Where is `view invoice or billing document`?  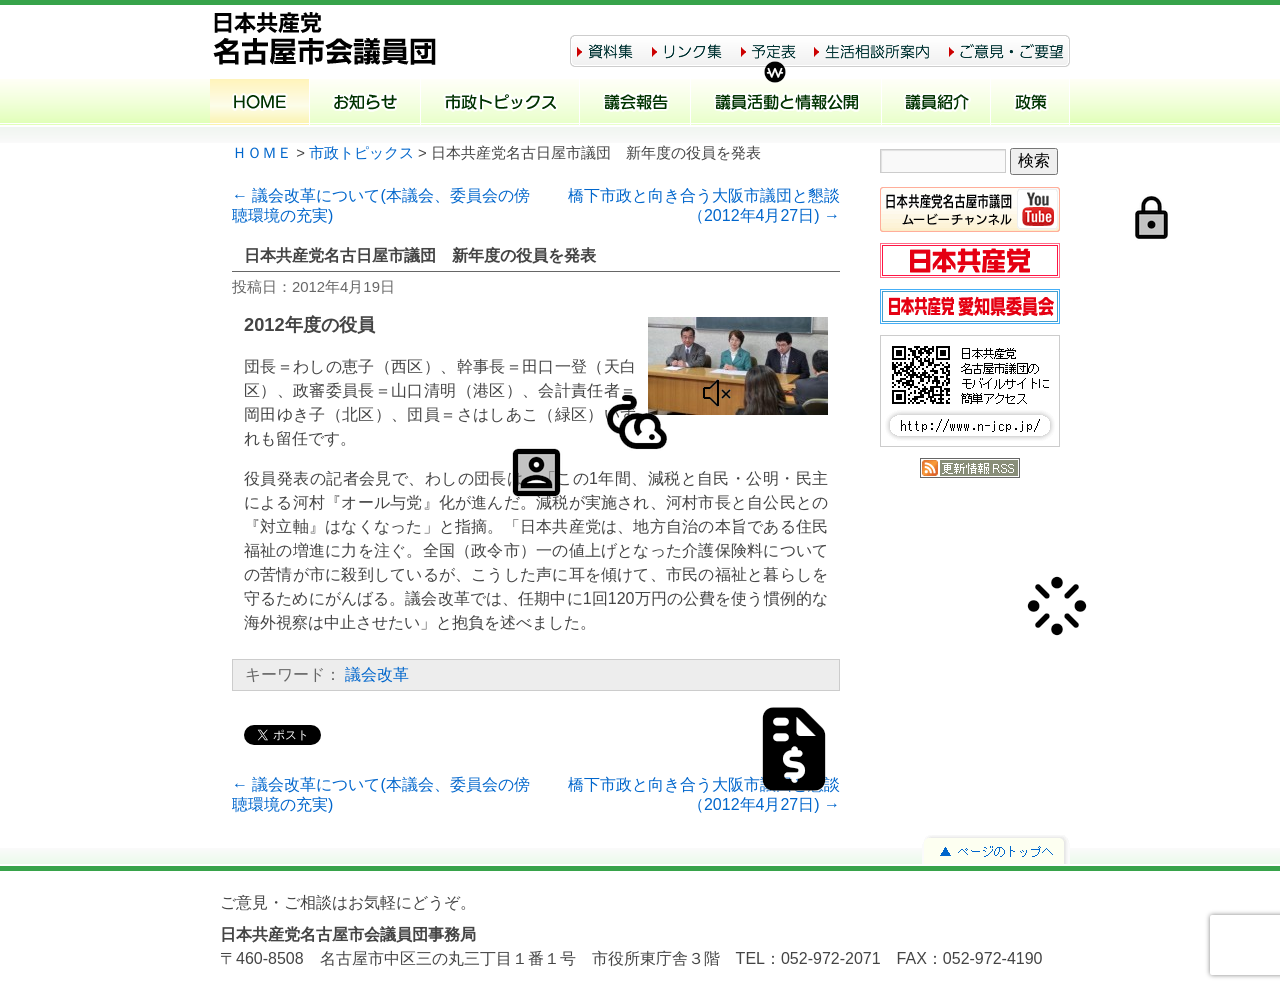 view invoice or billing document is located at coordinates (794, 749).